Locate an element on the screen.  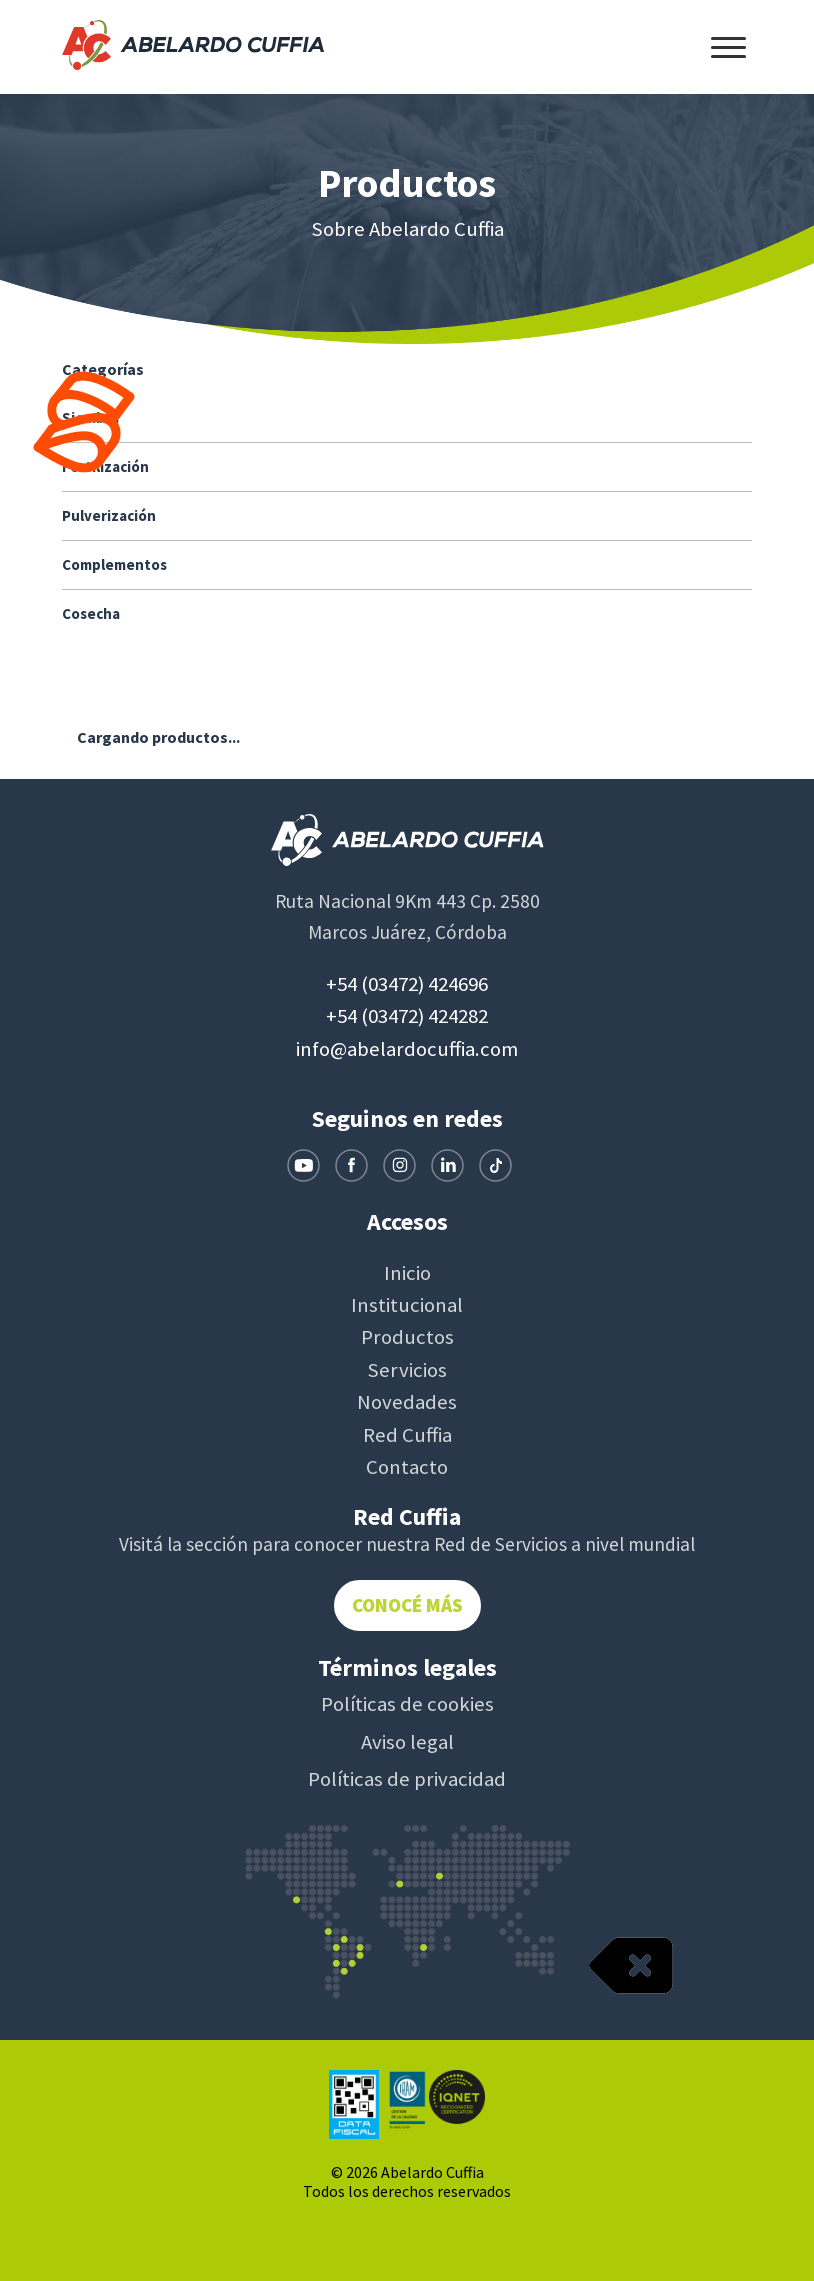
link to SolidJS framework documentation is located at coordinates (84, 422).